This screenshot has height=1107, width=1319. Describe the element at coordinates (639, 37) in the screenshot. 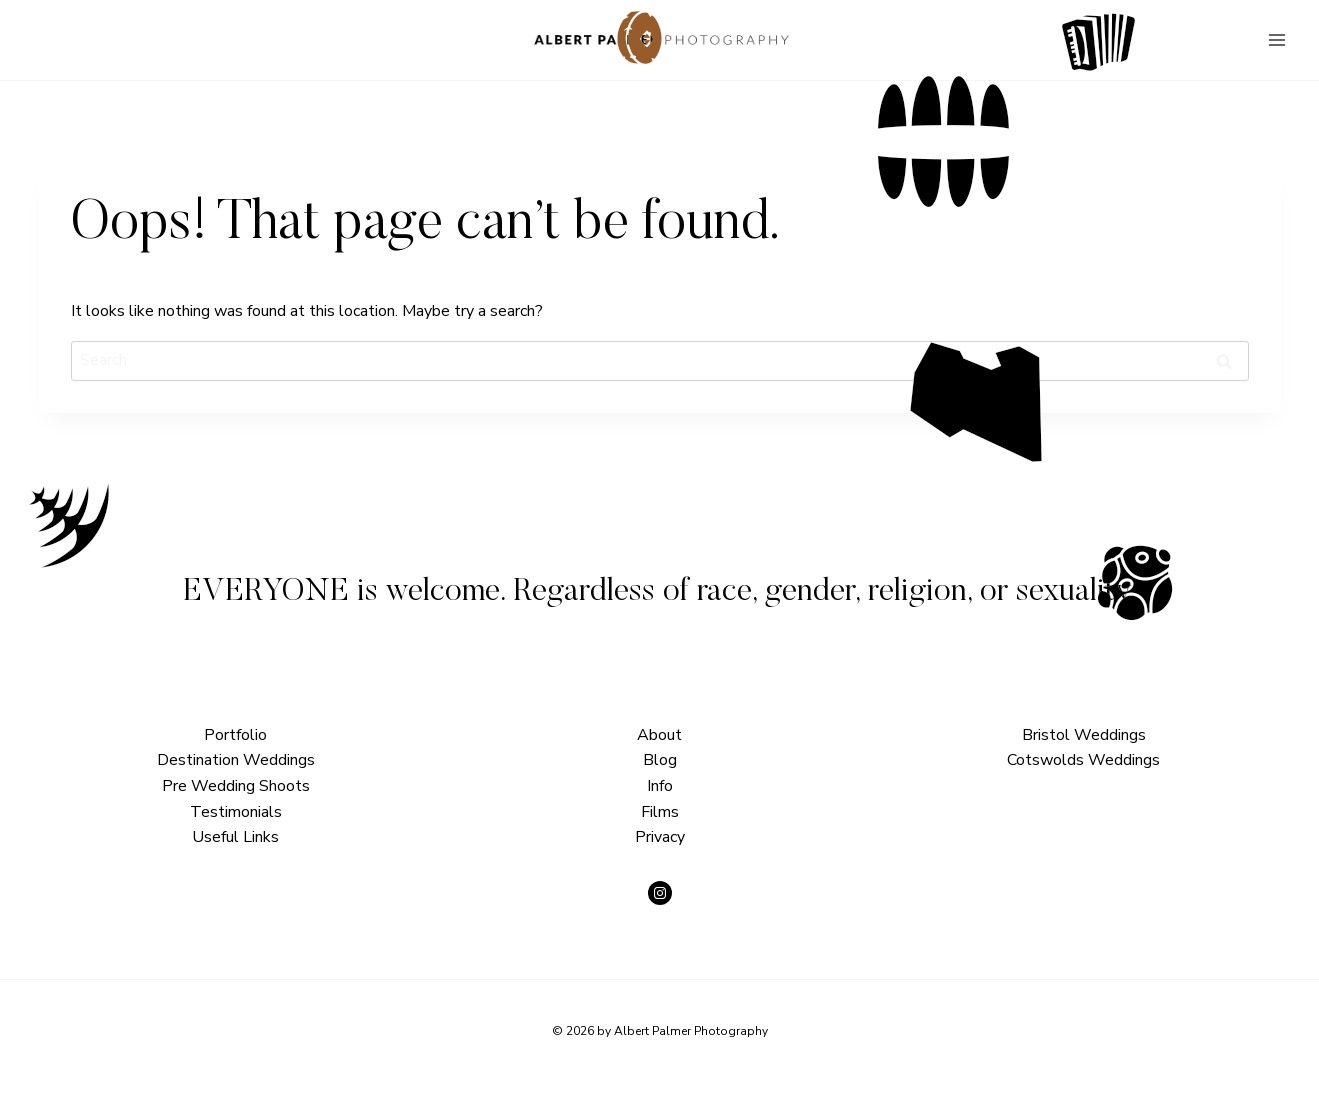

I see `ancient or prehistoric game element` at that location.